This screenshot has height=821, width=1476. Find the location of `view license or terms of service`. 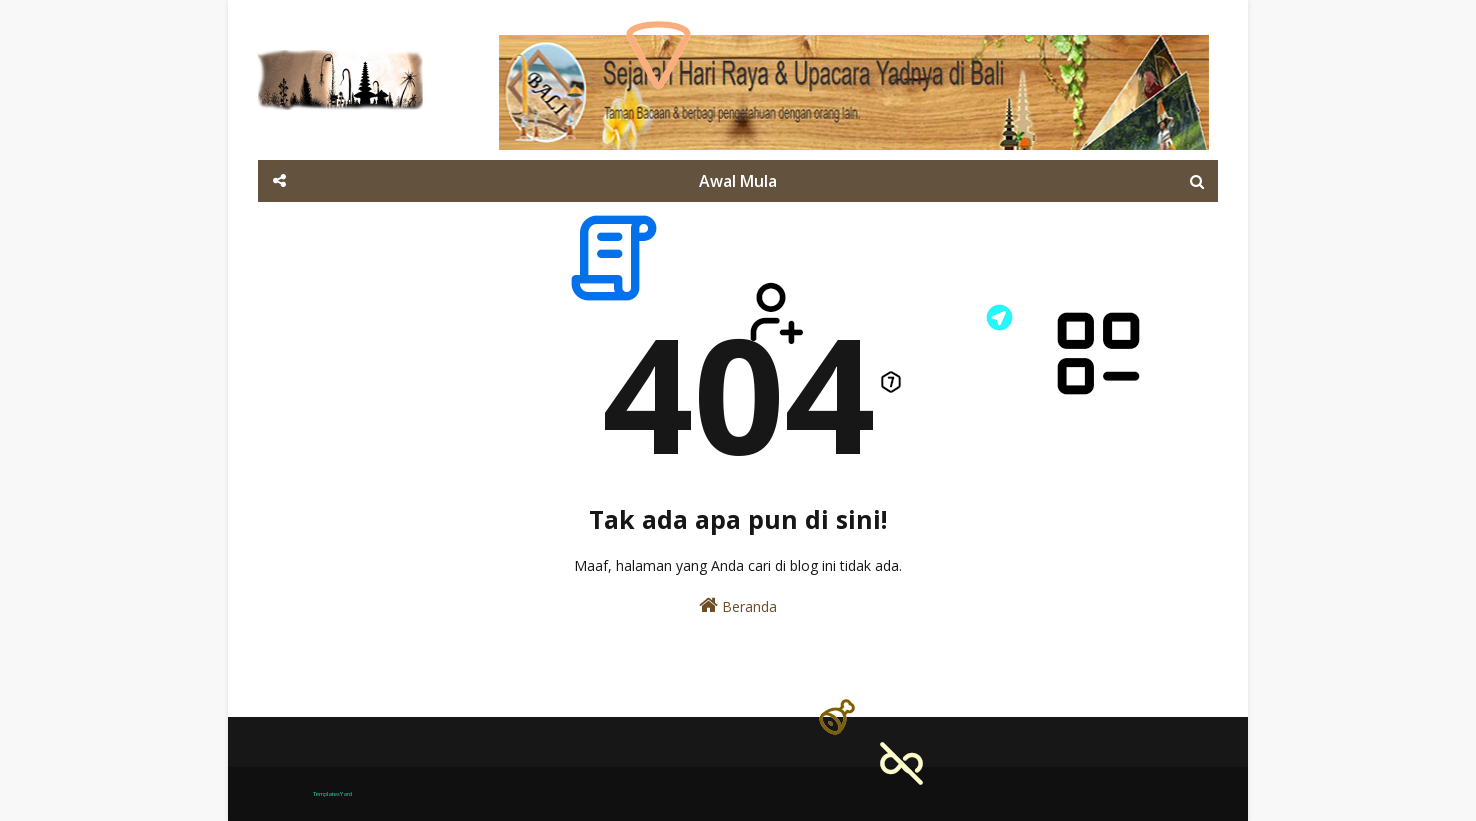

view license or terms of service is located at coordinates (614, 258).